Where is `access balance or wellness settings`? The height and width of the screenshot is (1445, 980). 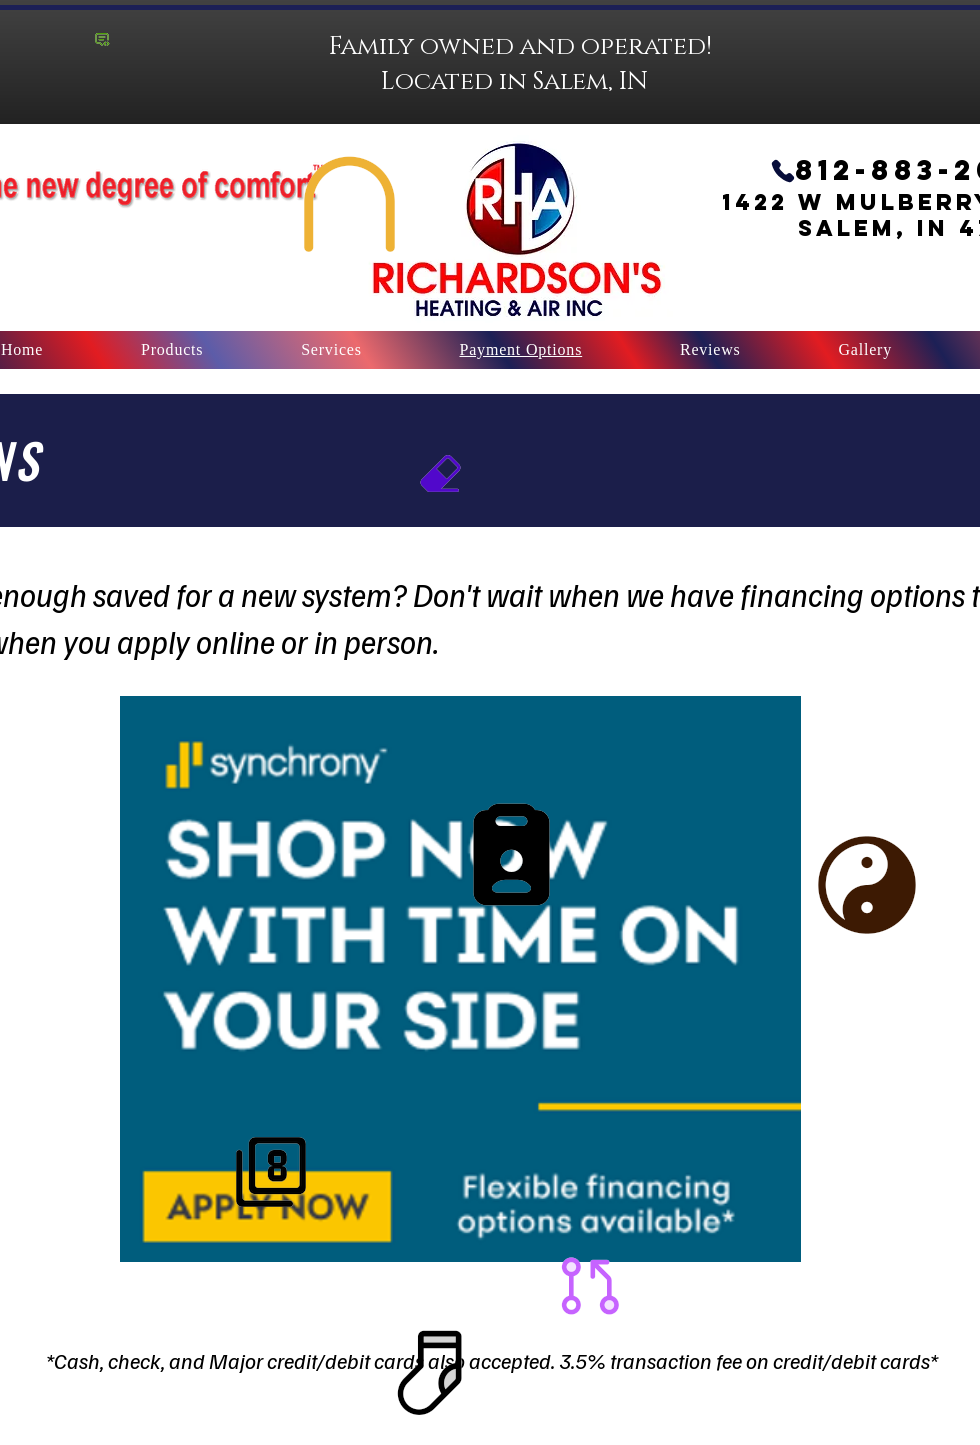 access balance or wellness settings is located at coordinates (867, 885).